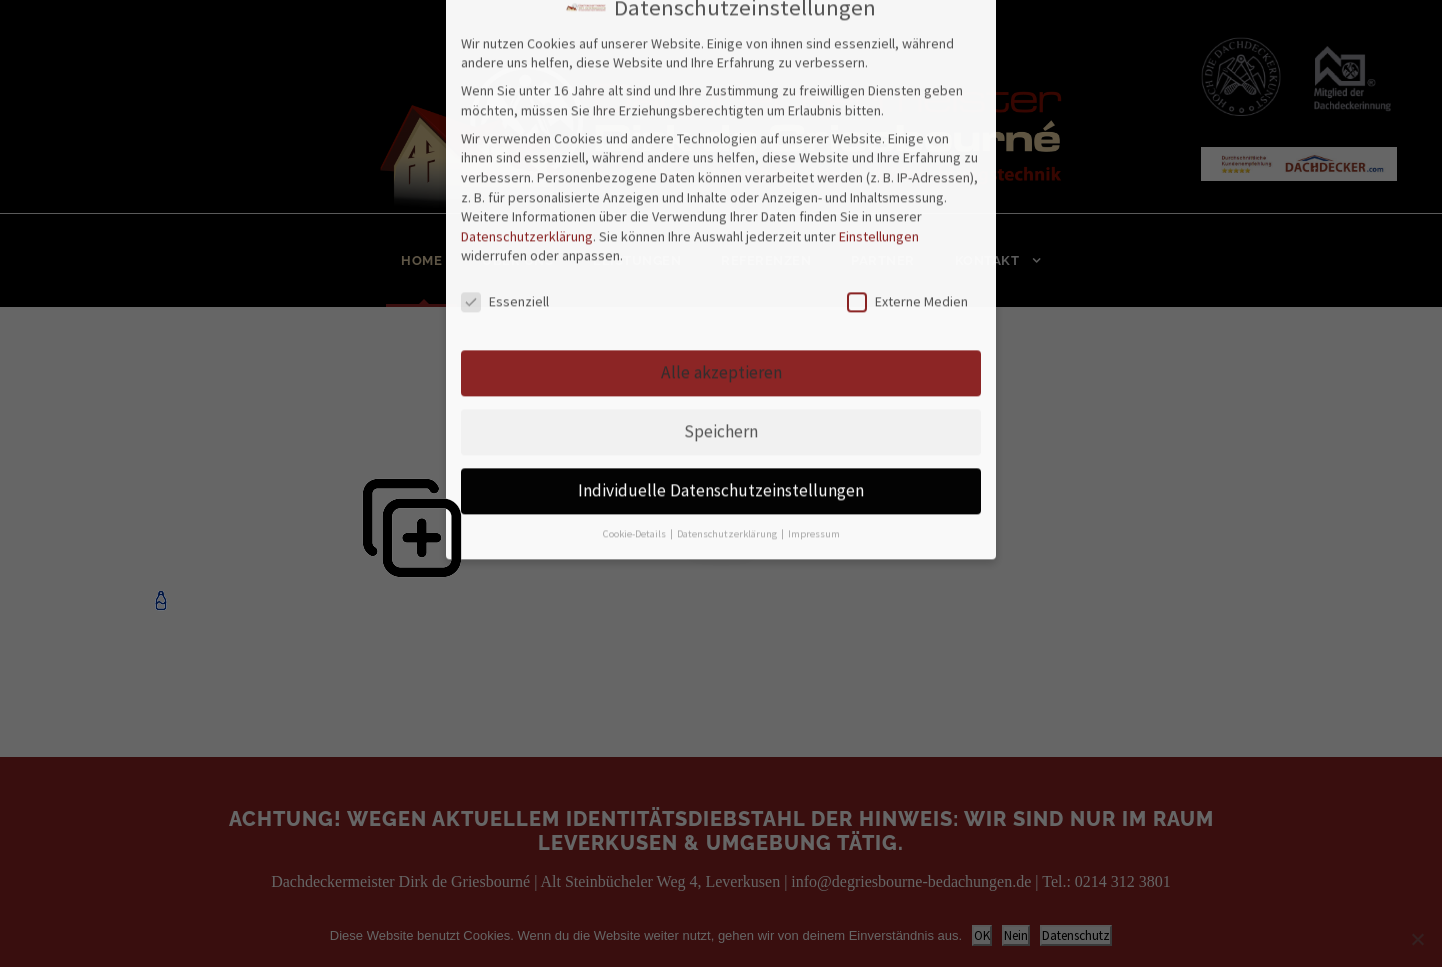 This screenshot has width=1442, height=967. I want to click on view beverage or drink options, so click(161, 601).